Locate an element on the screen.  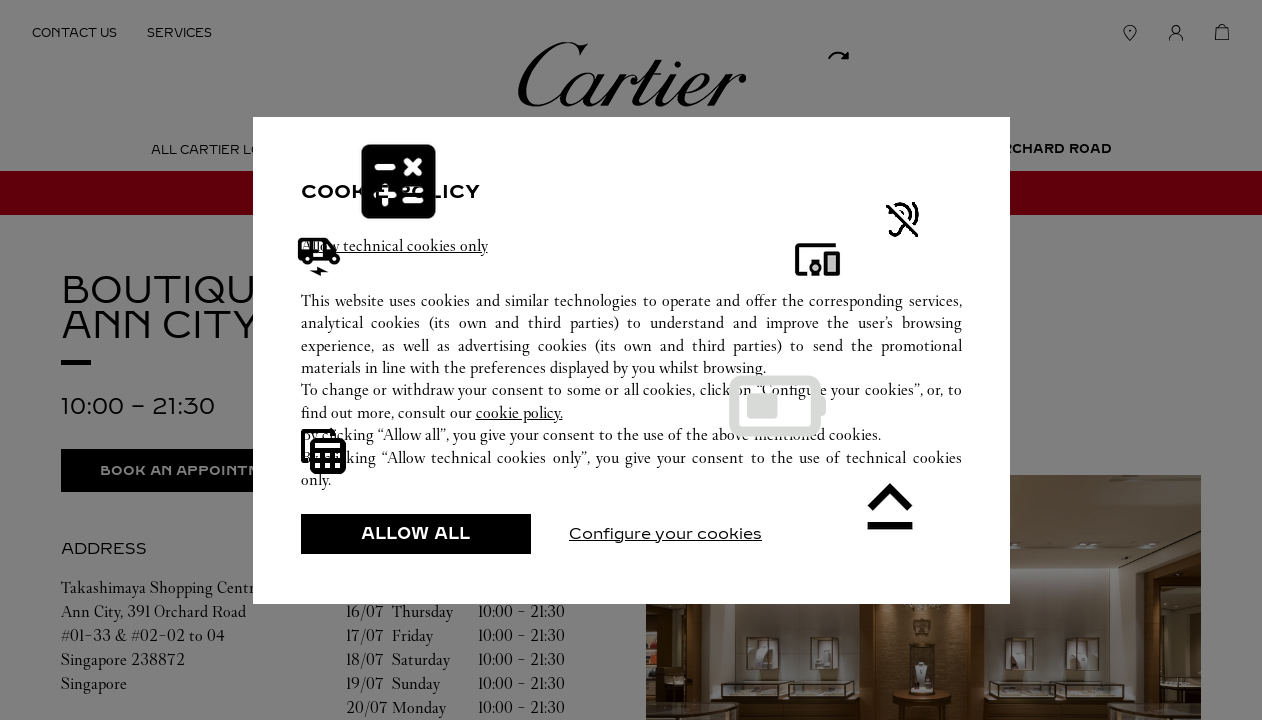
indicates hearing assistance is disabled is located at coordinates (903, 219).